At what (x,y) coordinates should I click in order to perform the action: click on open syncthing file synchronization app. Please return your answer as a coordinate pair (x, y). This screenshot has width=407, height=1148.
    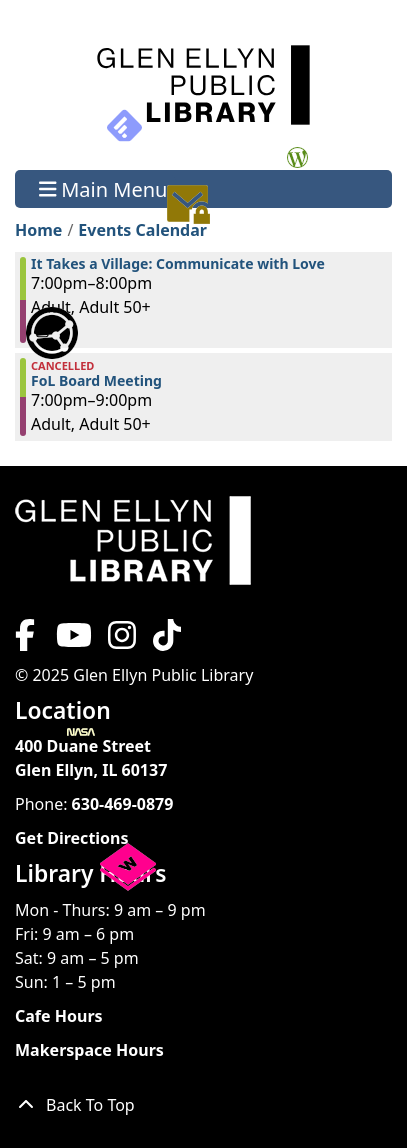
    Looking at the image, I should click on (52, 333).